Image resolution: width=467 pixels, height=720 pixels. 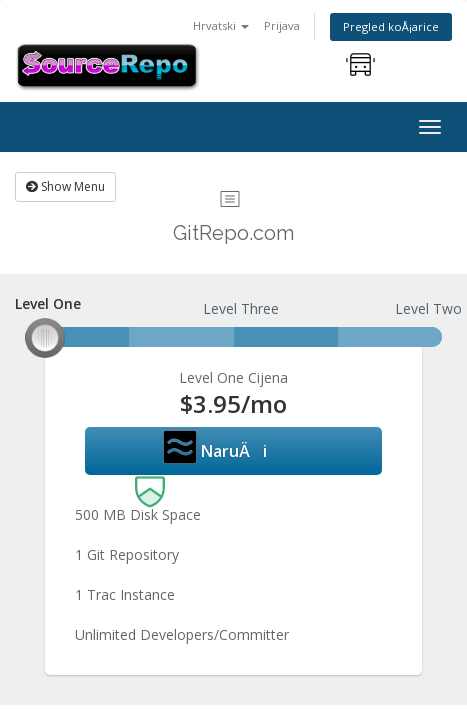 What do you see at coordinates (230, 199) in the screenshot?
I see `view article or document content` at bounding box center [230, 199].